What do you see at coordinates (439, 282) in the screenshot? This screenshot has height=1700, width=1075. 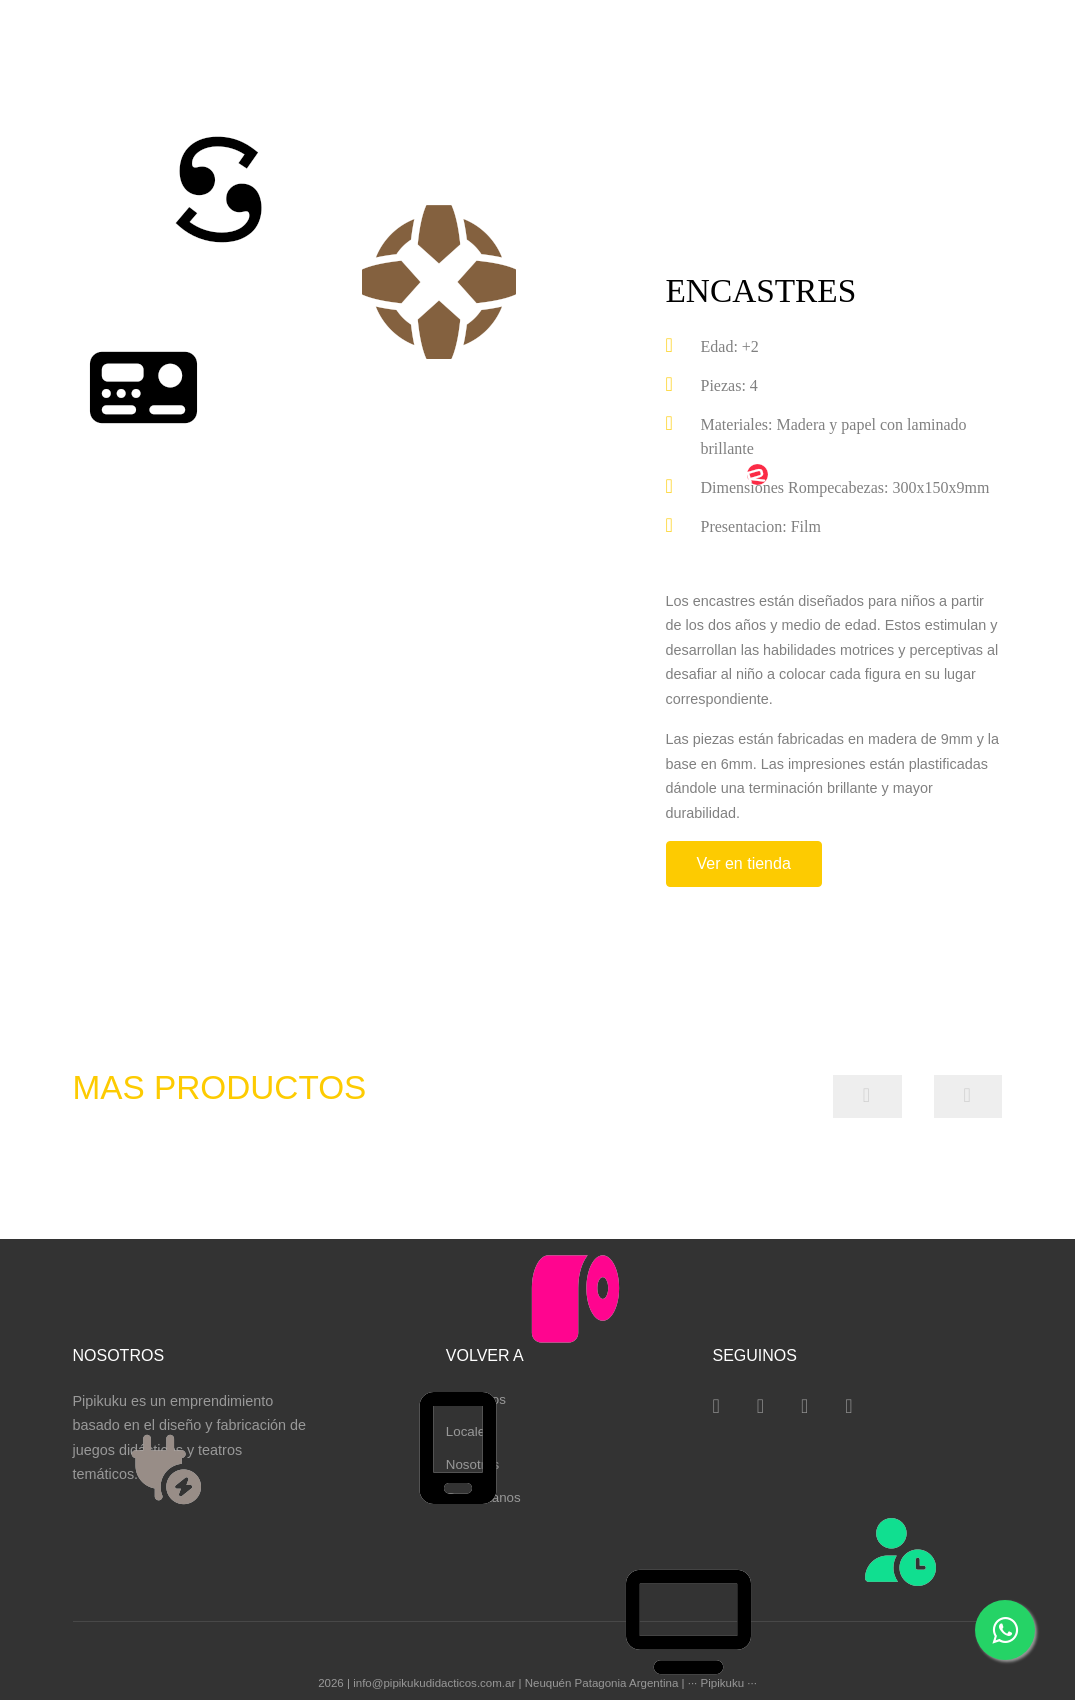 I see `visit the IGN gaming news and reviews website` at bounding box center [439, 282].